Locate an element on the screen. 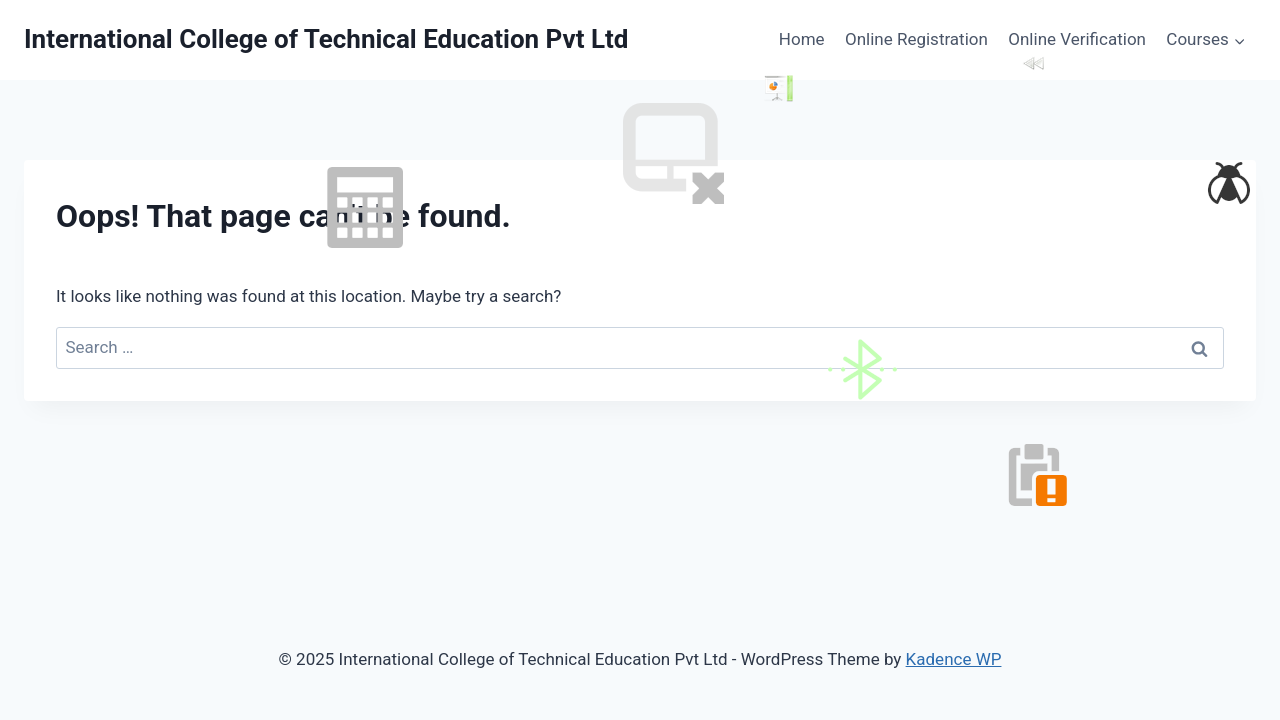 The height and width of the screenshot is (720, 1280). open the calculator app is located at coordinates (362, 207).